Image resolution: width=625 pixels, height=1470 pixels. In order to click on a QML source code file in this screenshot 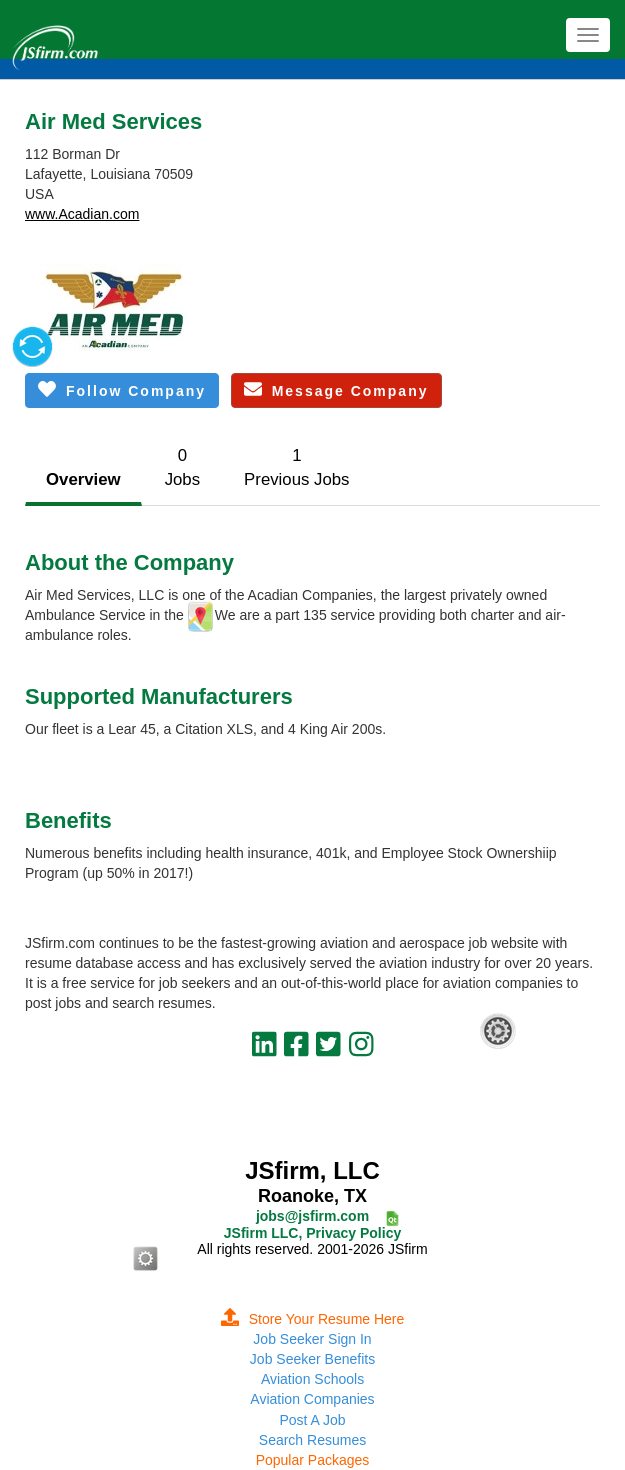, I will do `click(392, 1218)`.